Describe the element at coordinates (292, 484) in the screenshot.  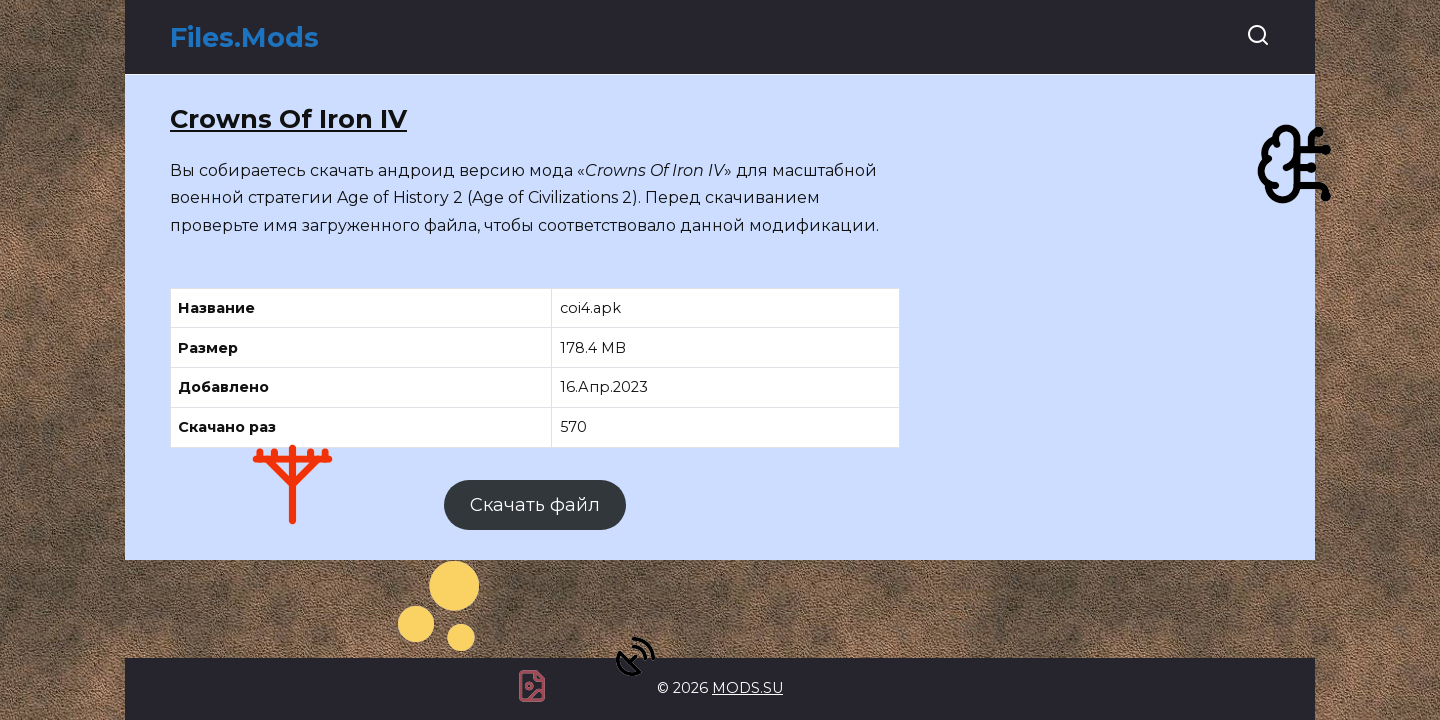
I see `indicates electrical or power utilities` at that location.